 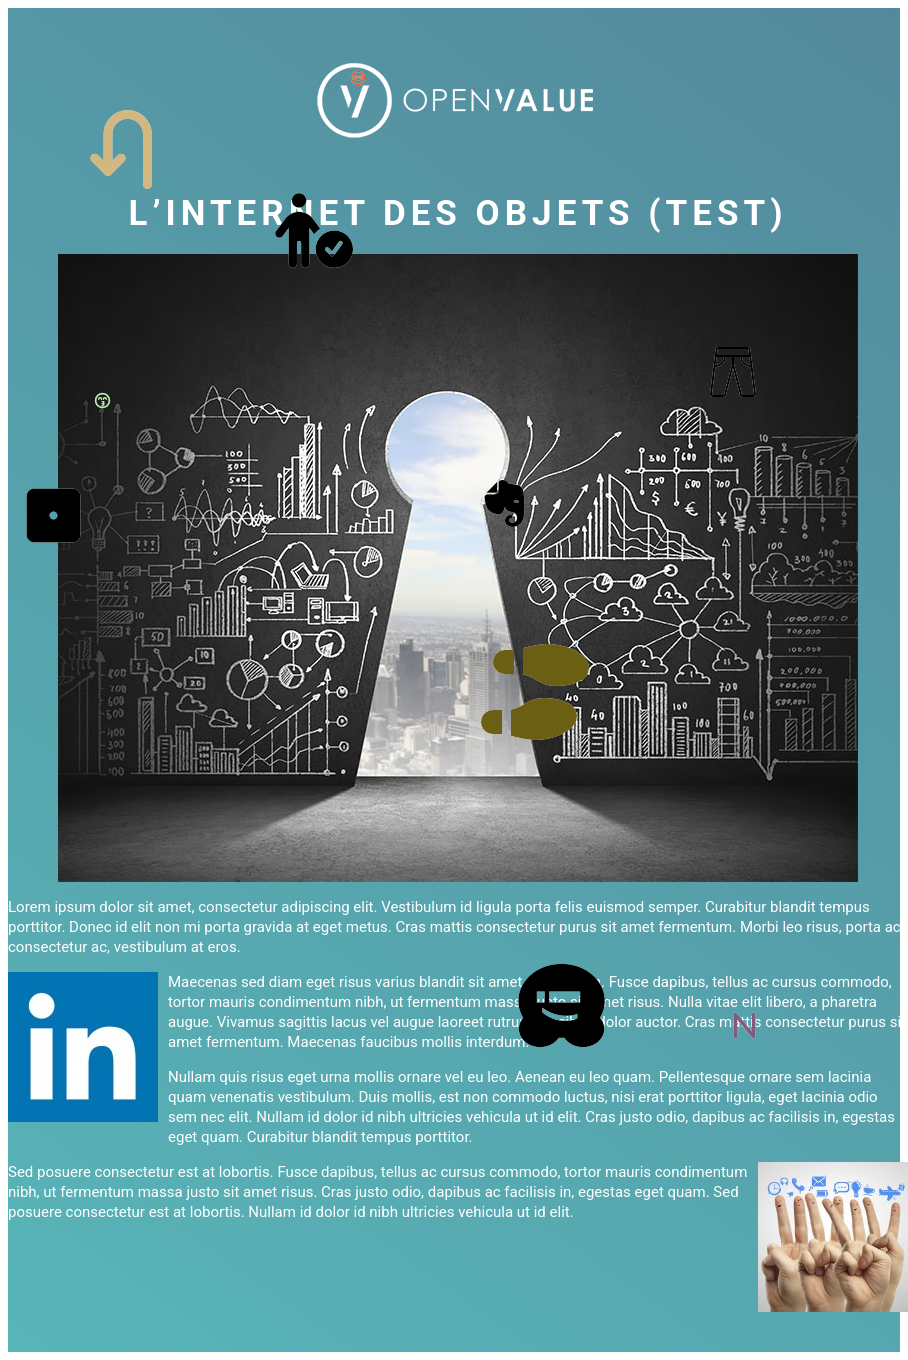 What do you see at coordinates (311, 230) in the screenshot?
I see `user profile verified` at bounding box center [311, 230].